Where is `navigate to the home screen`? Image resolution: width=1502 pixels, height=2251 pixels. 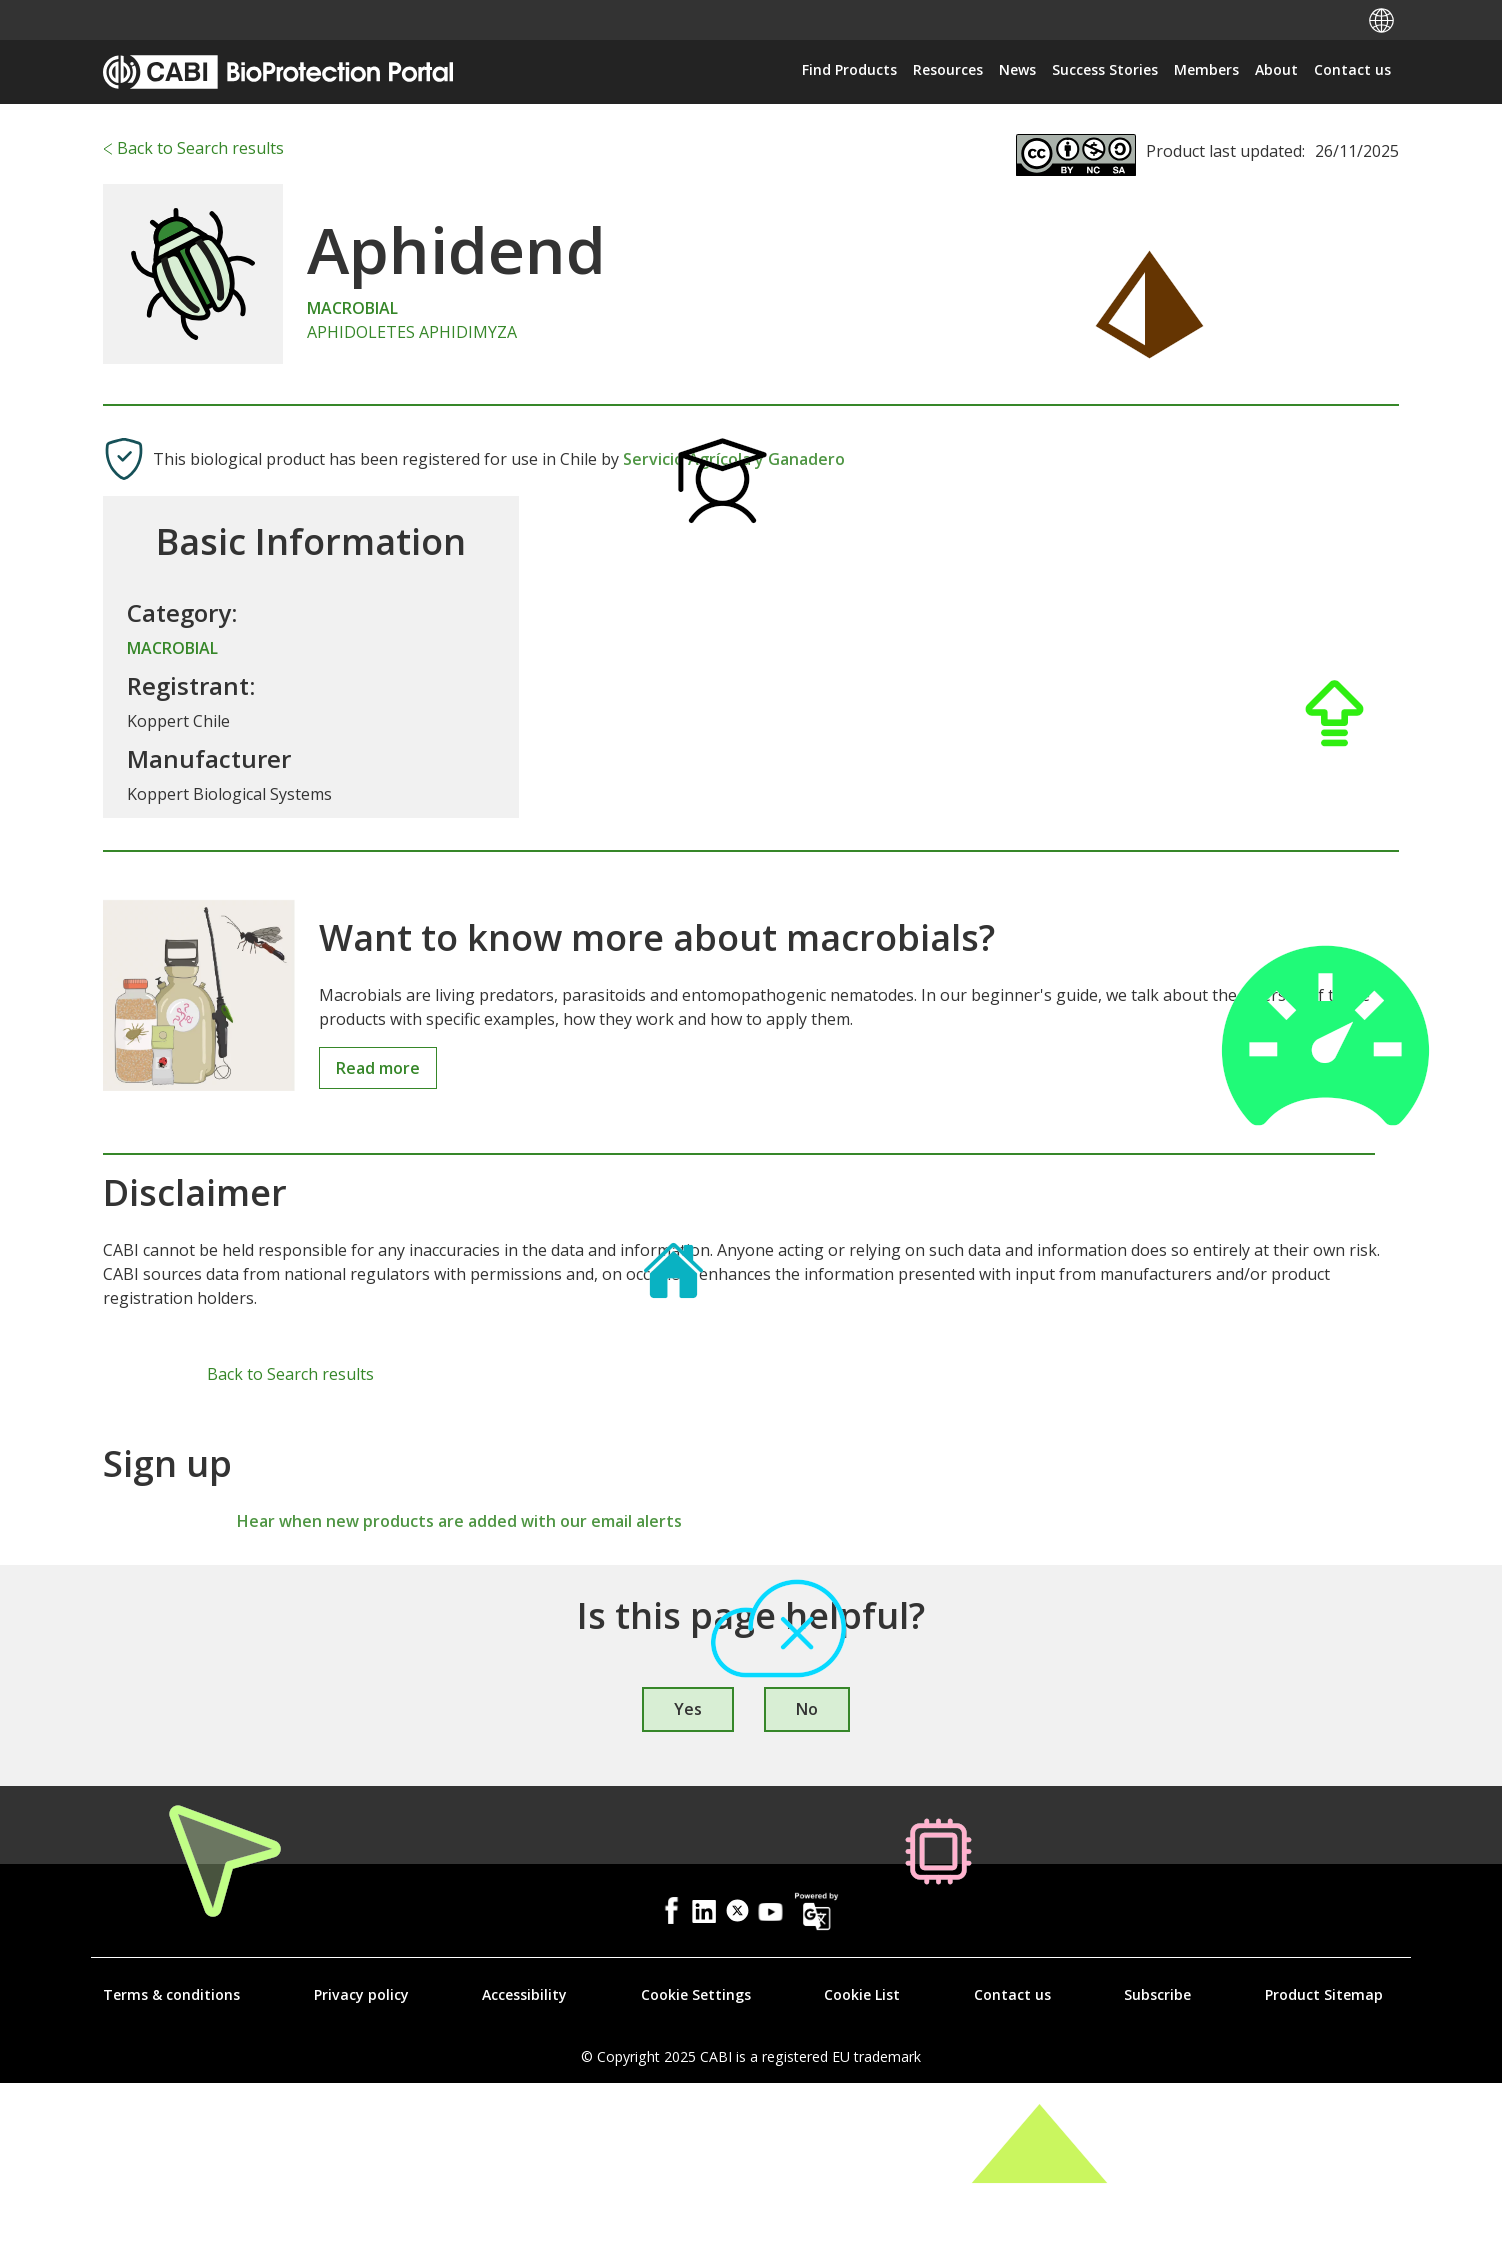 navigate to the home screen is located at coordinates (673, 1270).